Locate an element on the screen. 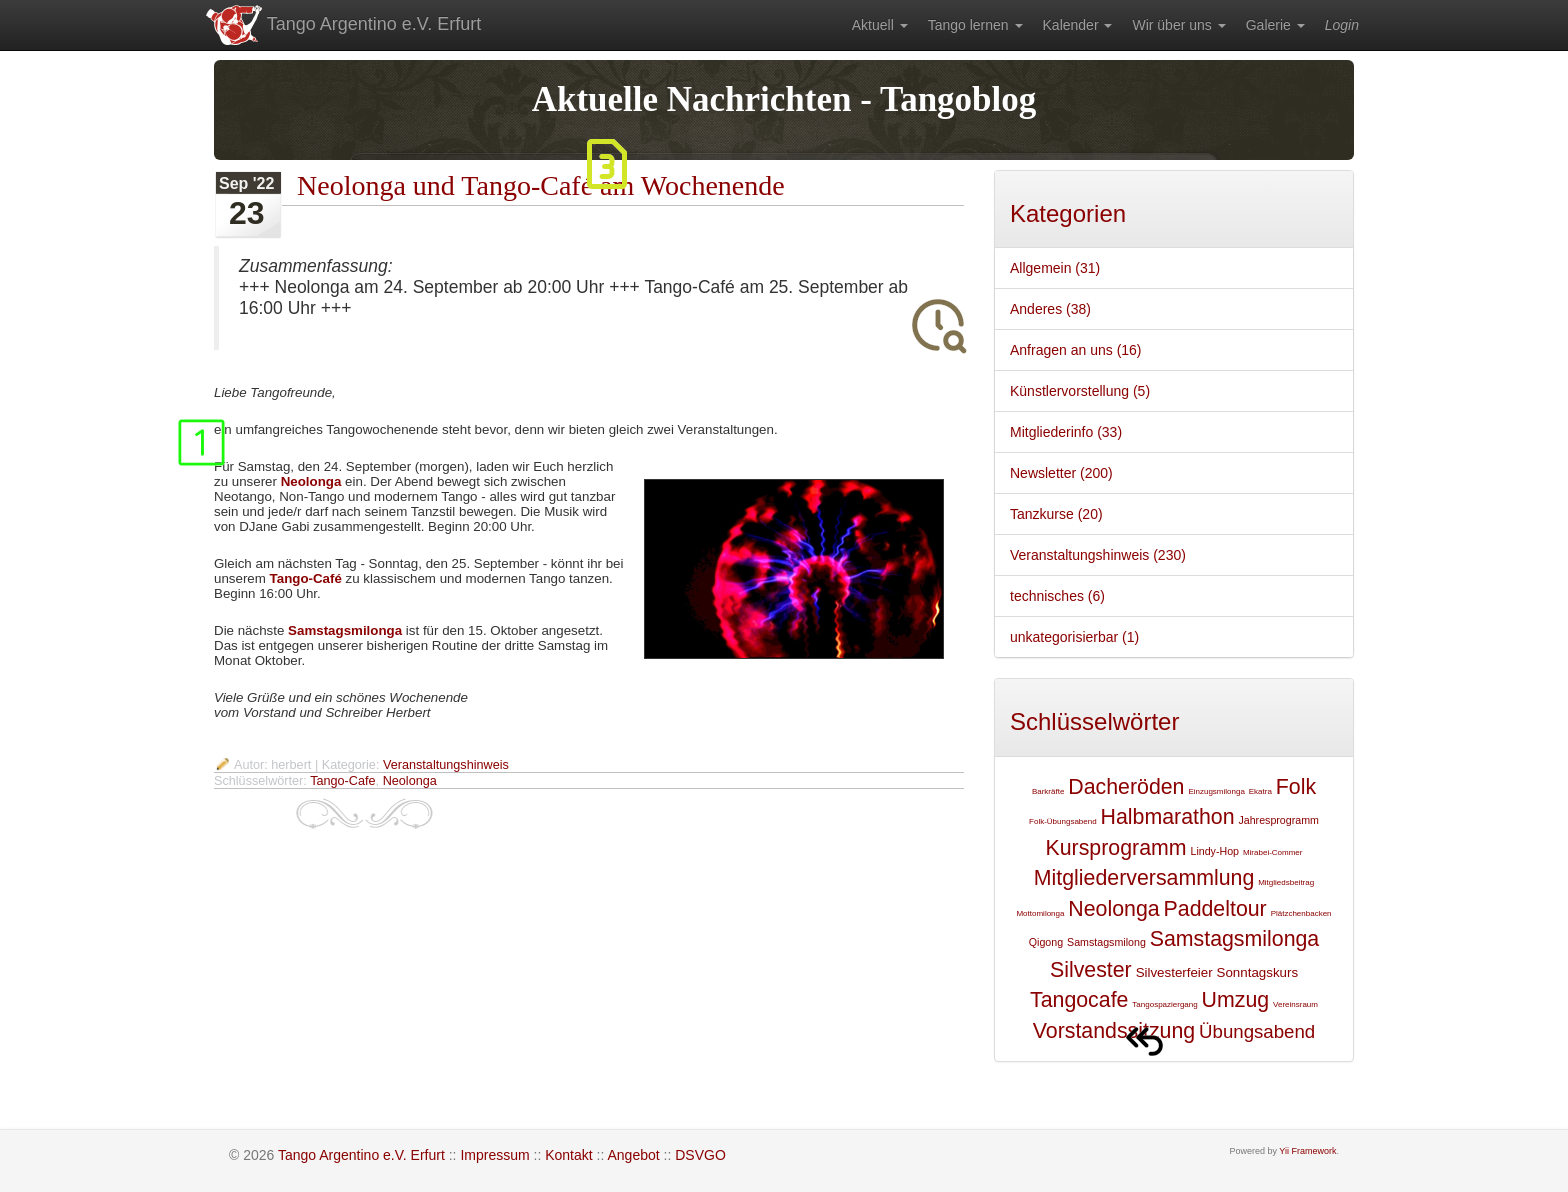 The width and height of the screenshot is (1568, 1192). indicates step one in a multi-step process is located at coordinates (201, 442).